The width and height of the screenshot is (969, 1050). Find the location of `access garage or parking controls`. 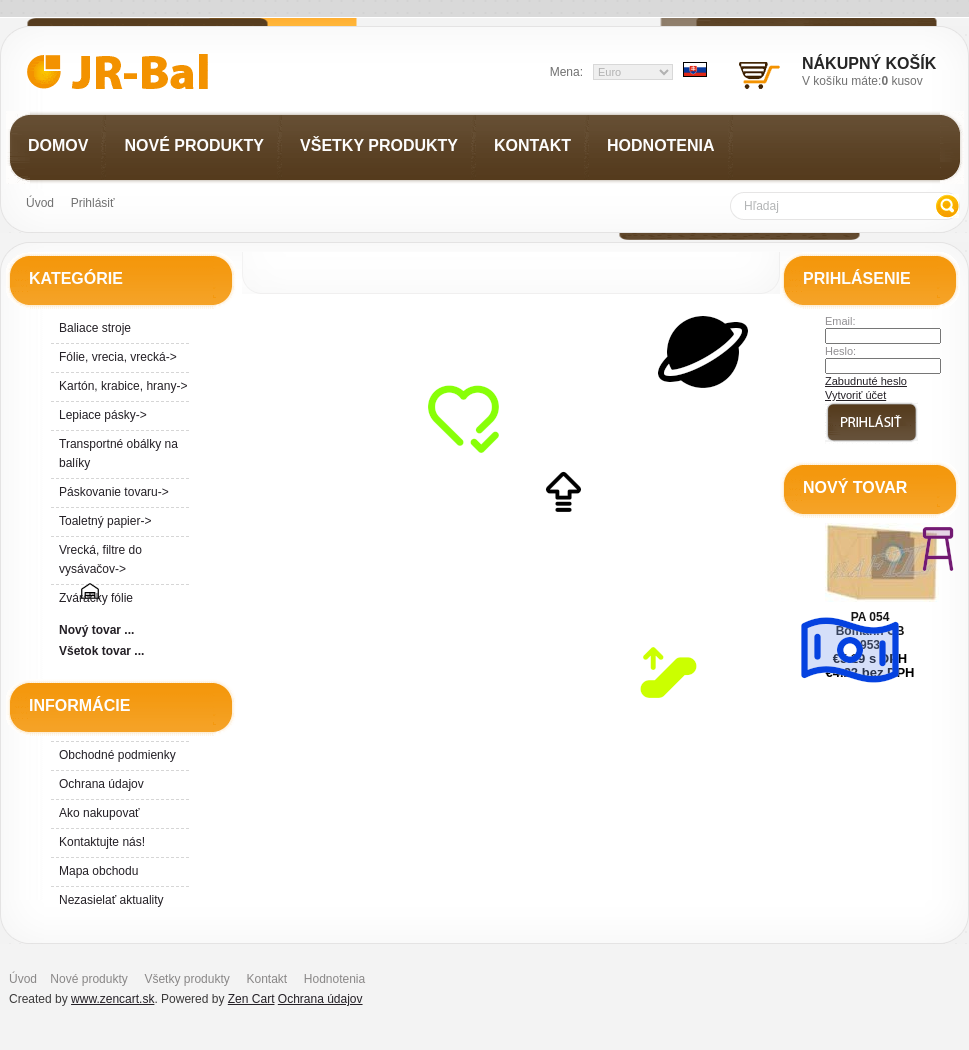

access garage or parking controls is located at coordinates (90, 592).